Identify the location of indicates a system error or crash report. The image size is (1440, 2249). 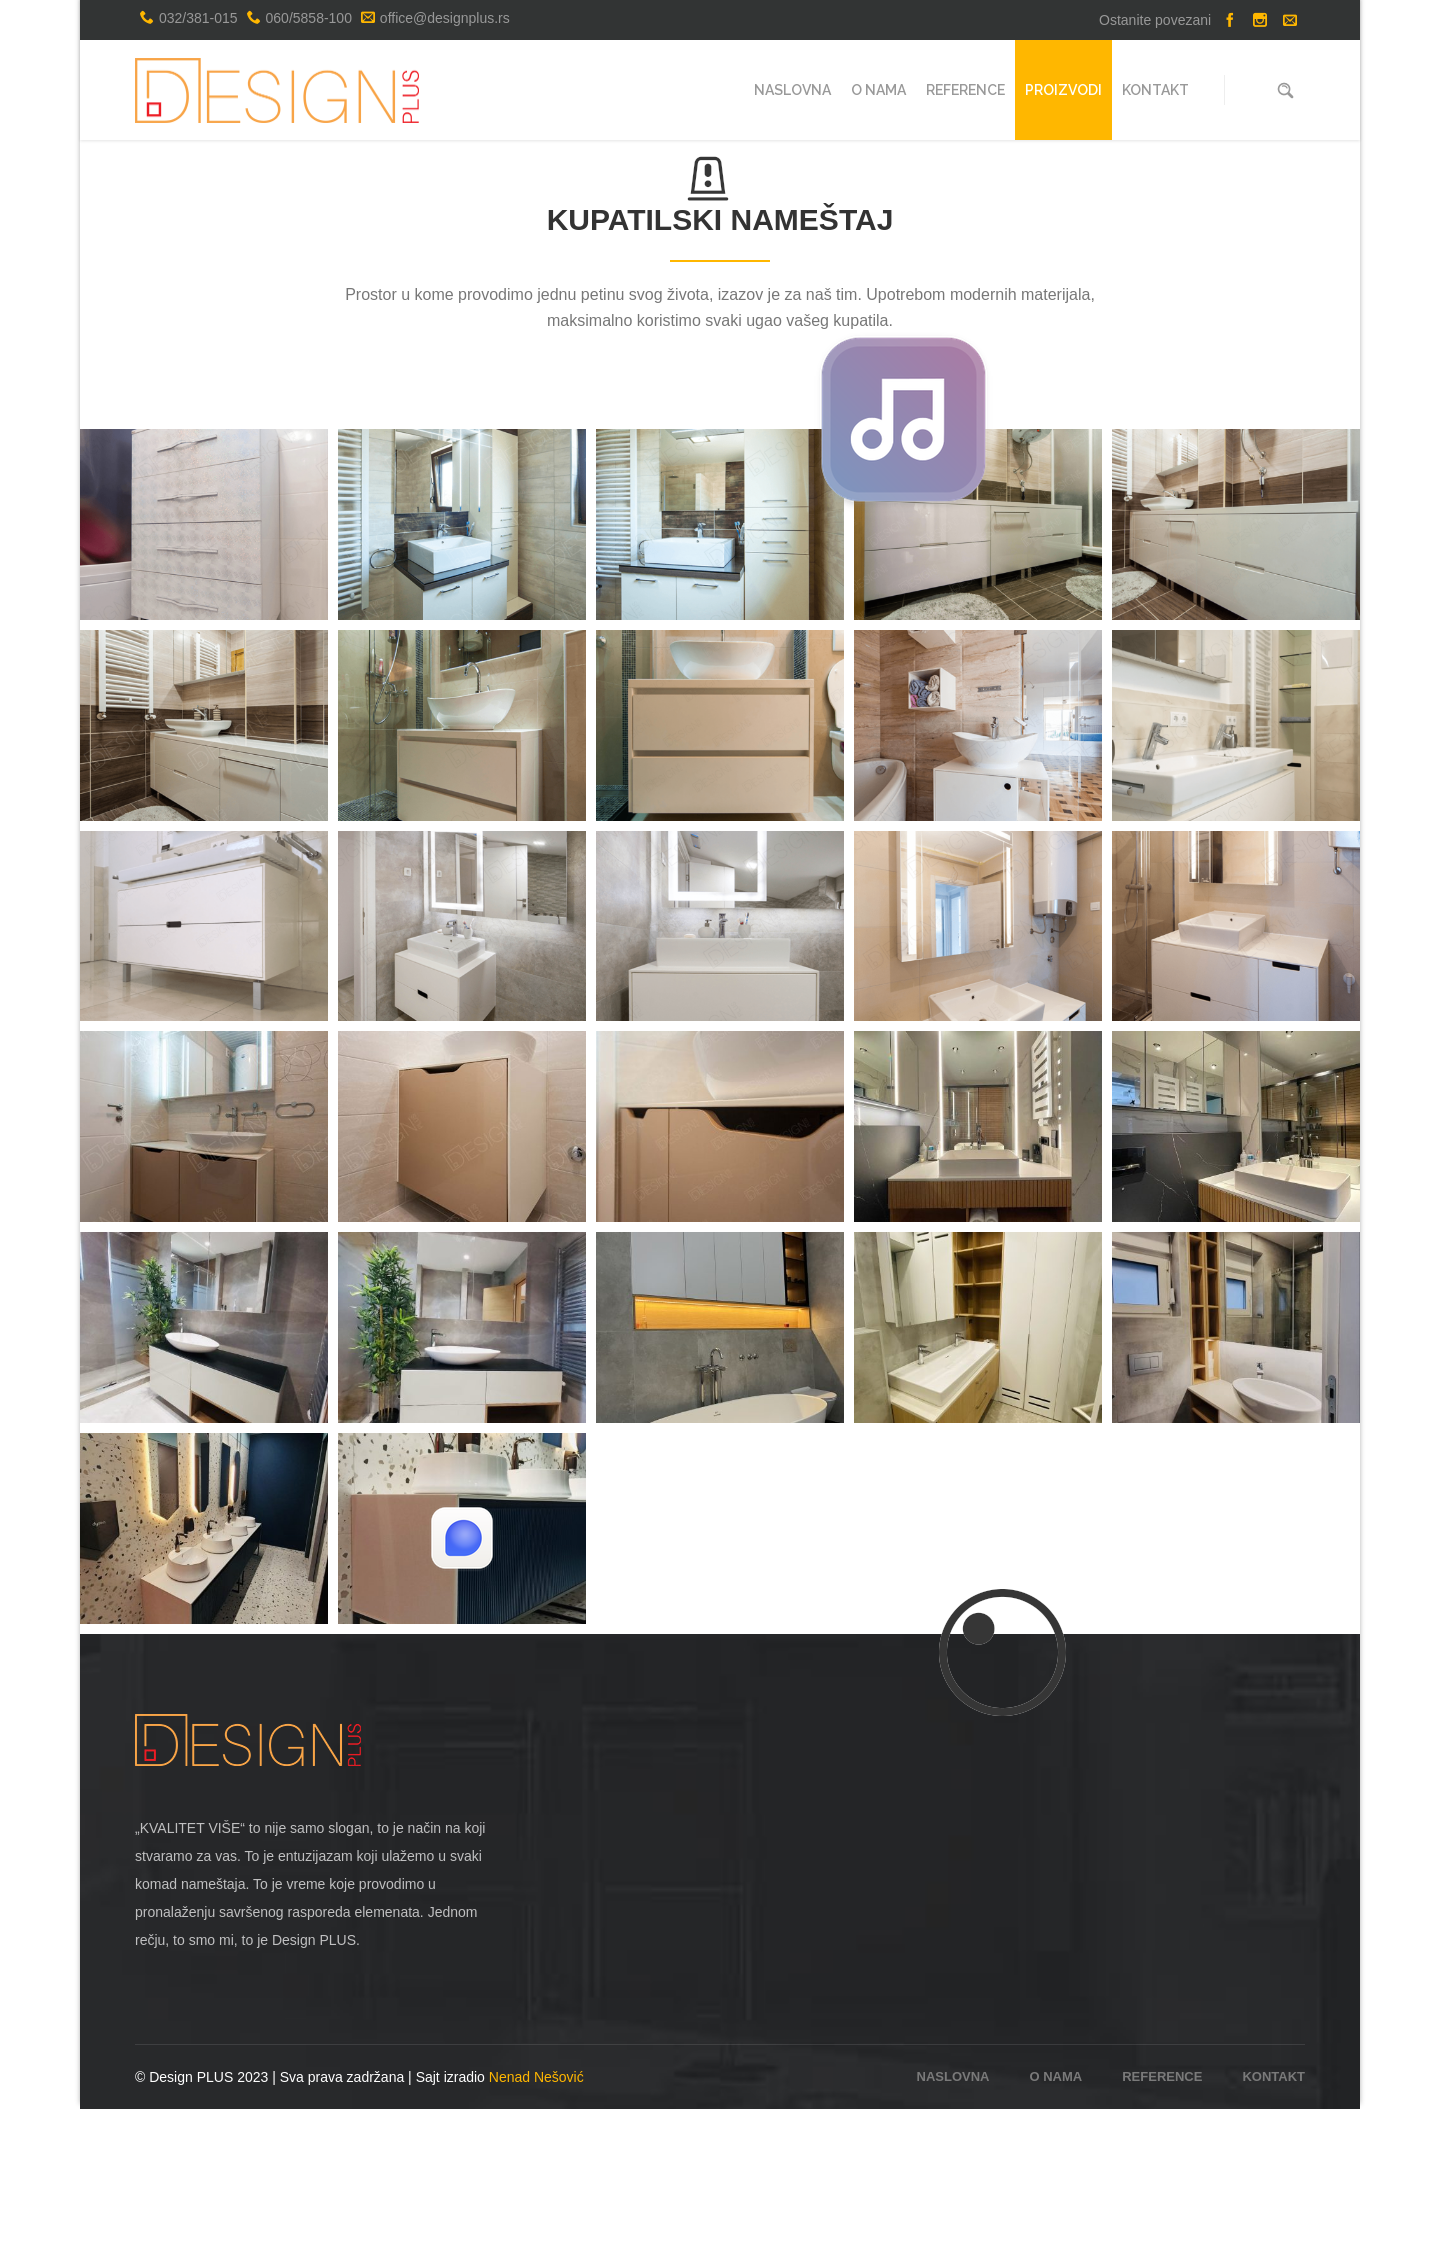
(708, 177).